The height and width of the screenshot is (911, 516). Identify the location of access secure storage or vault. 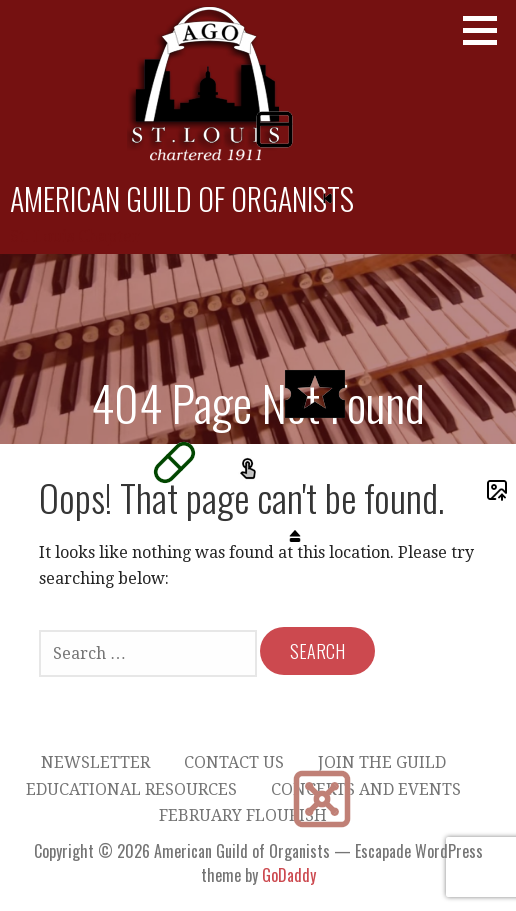
(322, 799).